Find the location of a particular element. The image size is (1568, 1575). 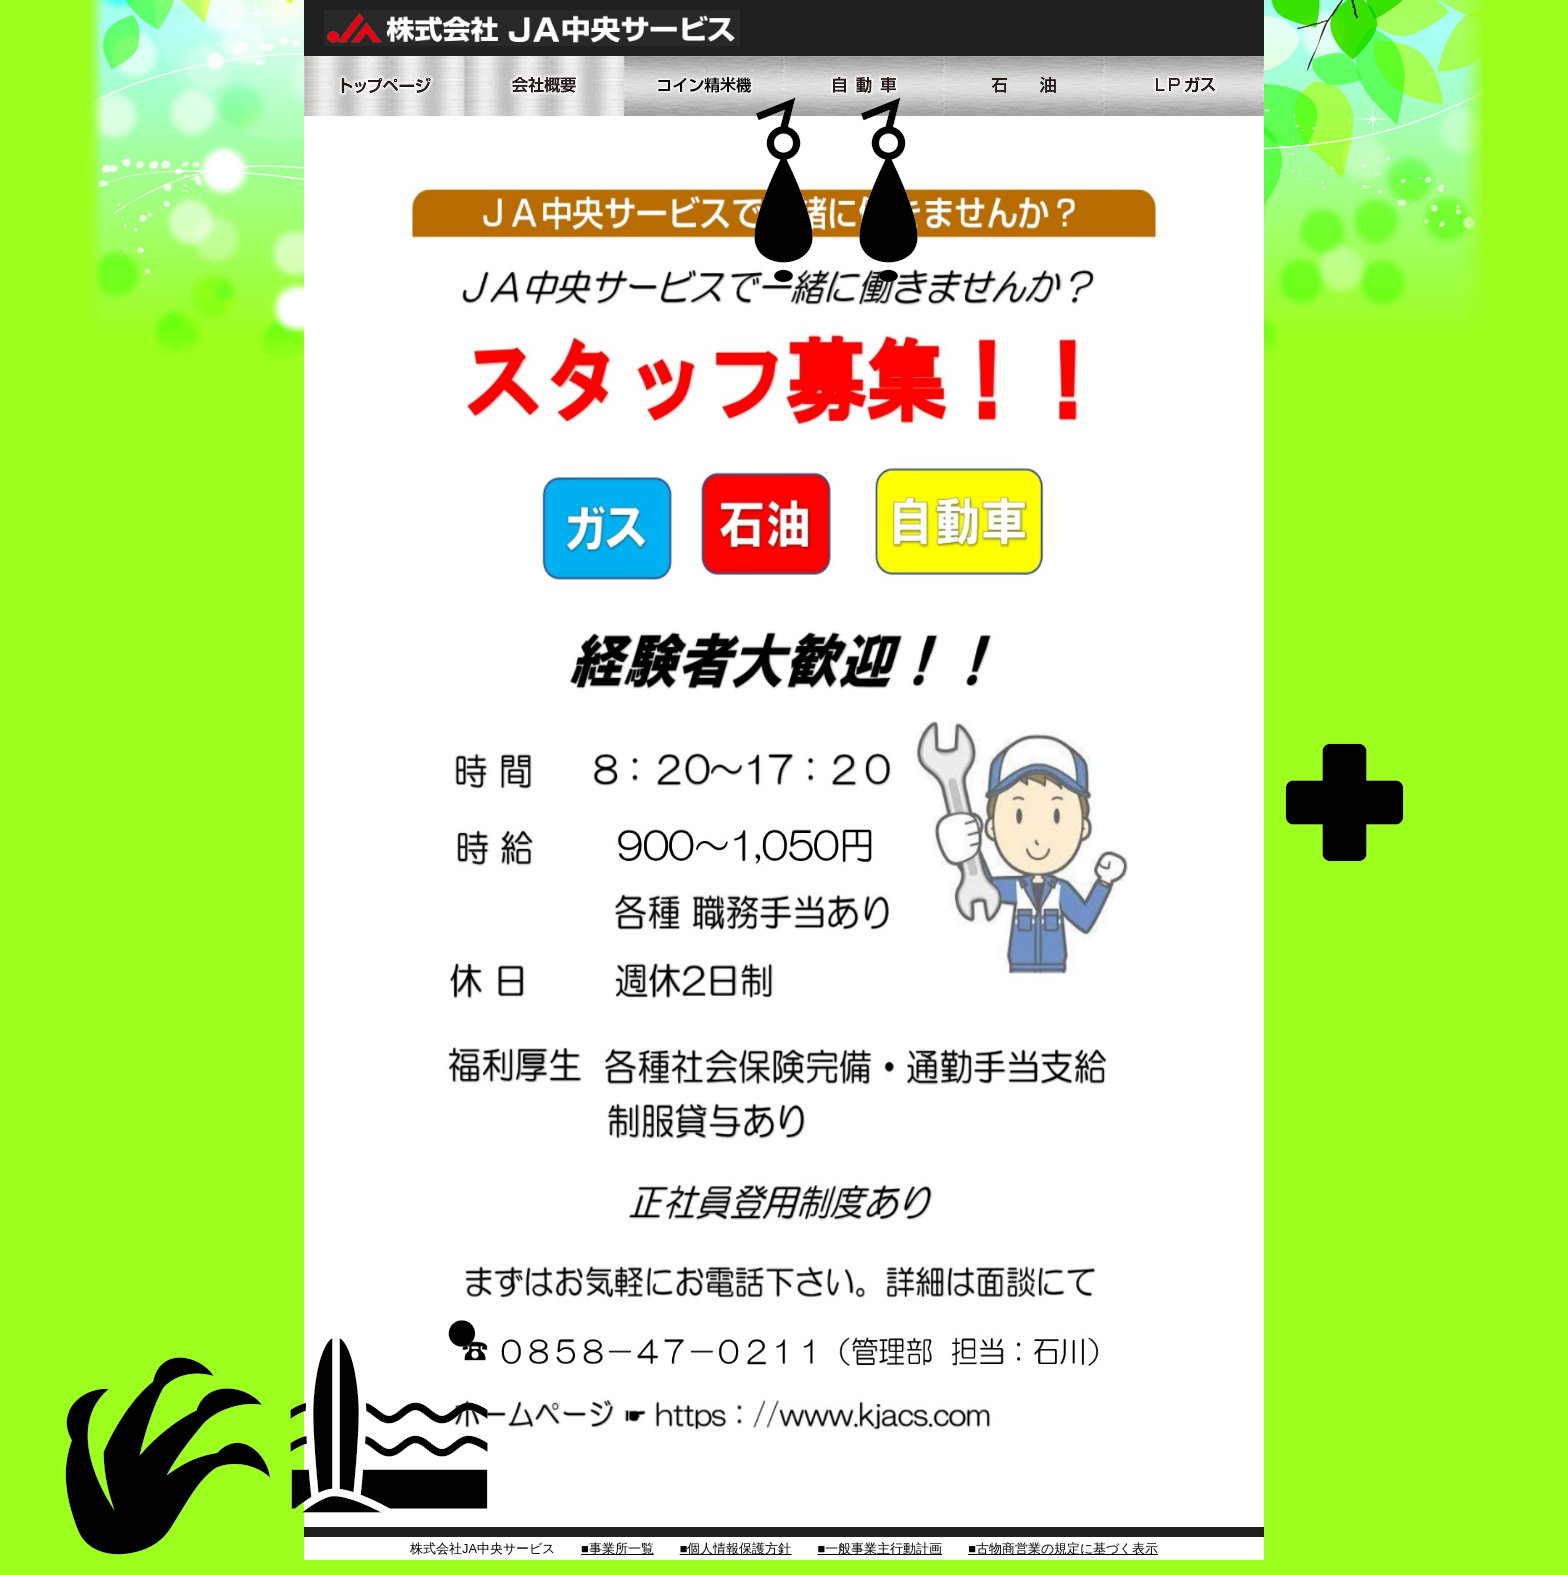

access surfing or water sports activities is located at coordinates (389, 1413).